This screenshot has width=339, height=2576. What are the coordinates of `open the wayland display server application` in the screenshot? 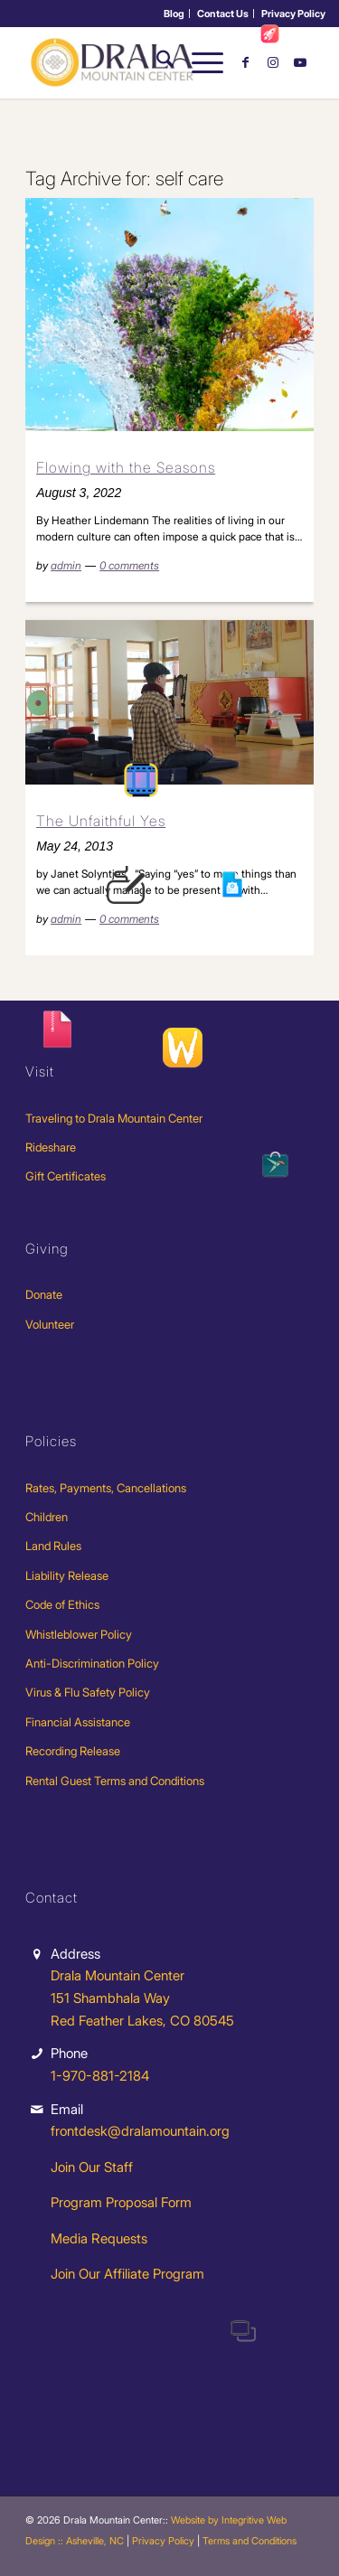 It's located at (183, 1048).